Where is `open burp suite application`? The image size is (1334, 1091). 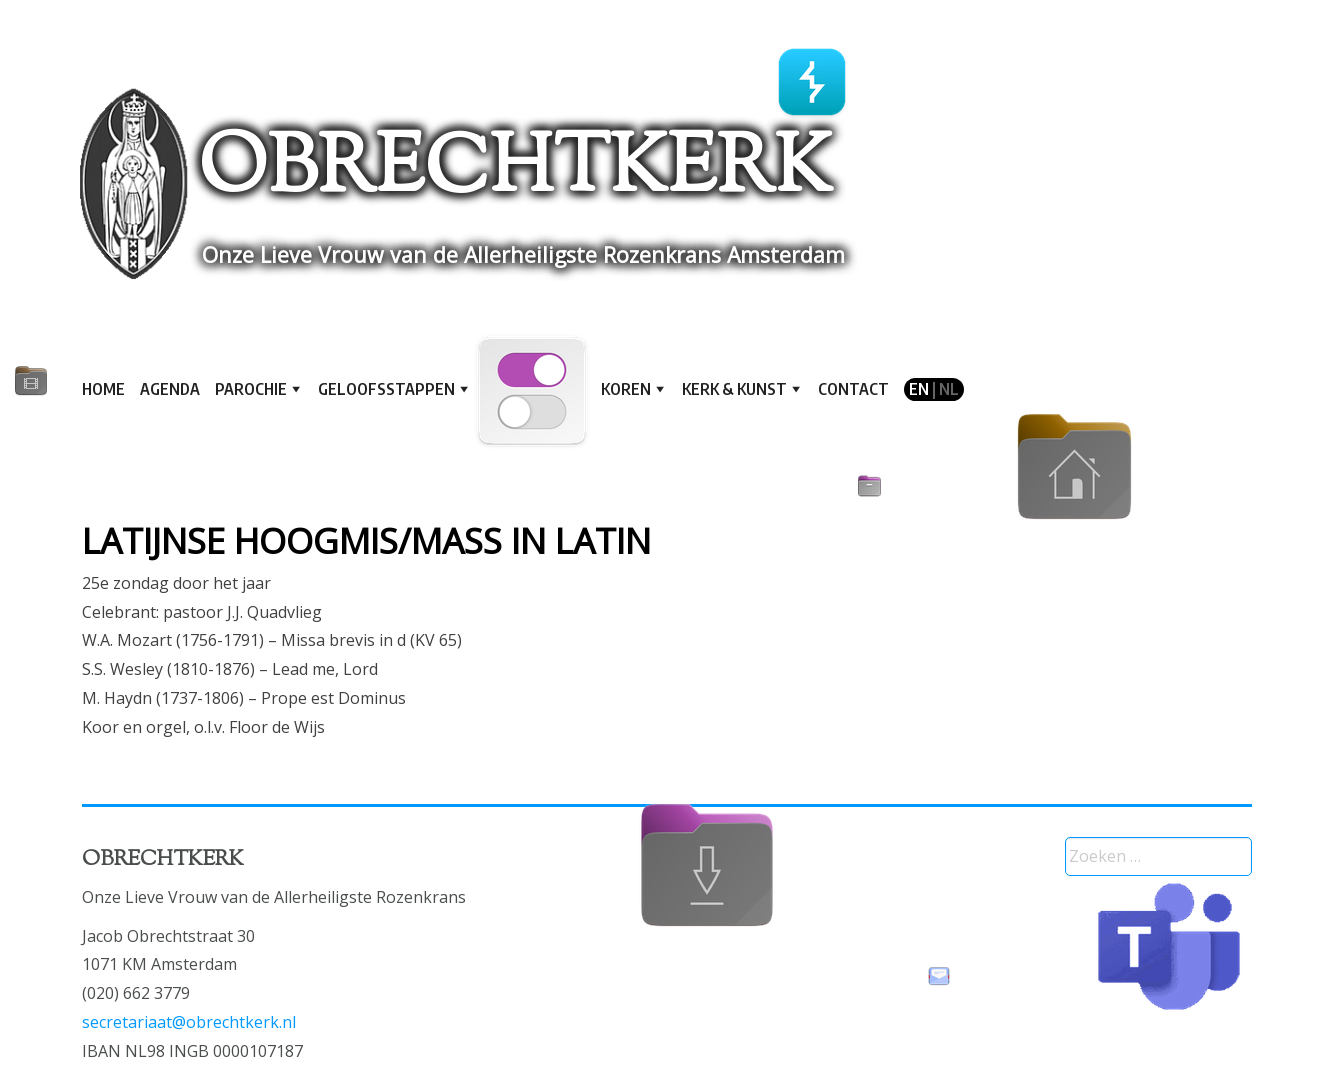
open burp suite application is located at coordinates (812, 82).